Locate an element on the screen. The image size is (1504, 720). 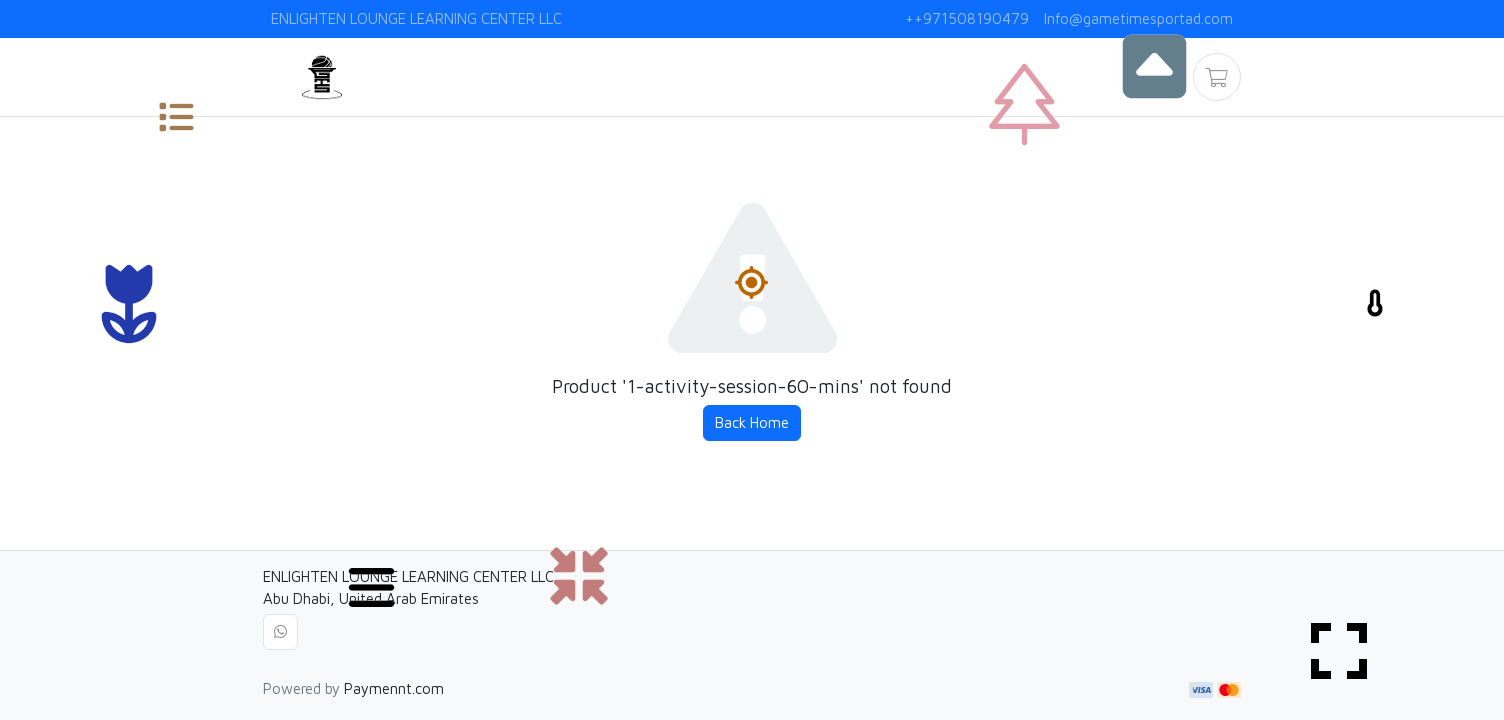
center map on current location is located at coordinates (751, 282).